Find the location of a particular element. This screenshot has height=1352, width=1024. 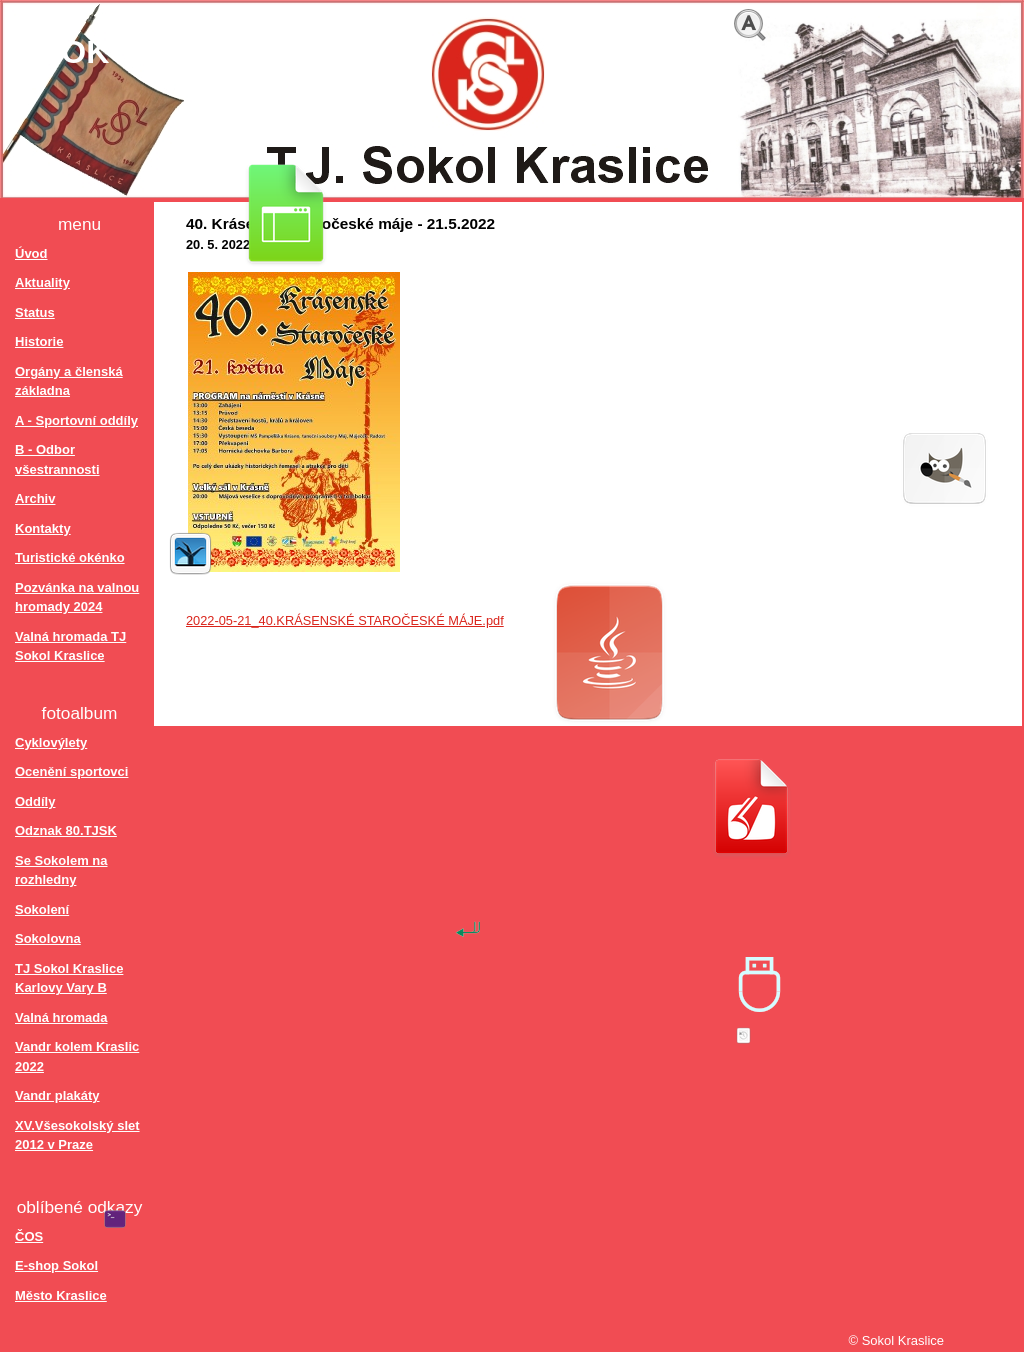

a QML source code file is located at coordinates (286, 215).